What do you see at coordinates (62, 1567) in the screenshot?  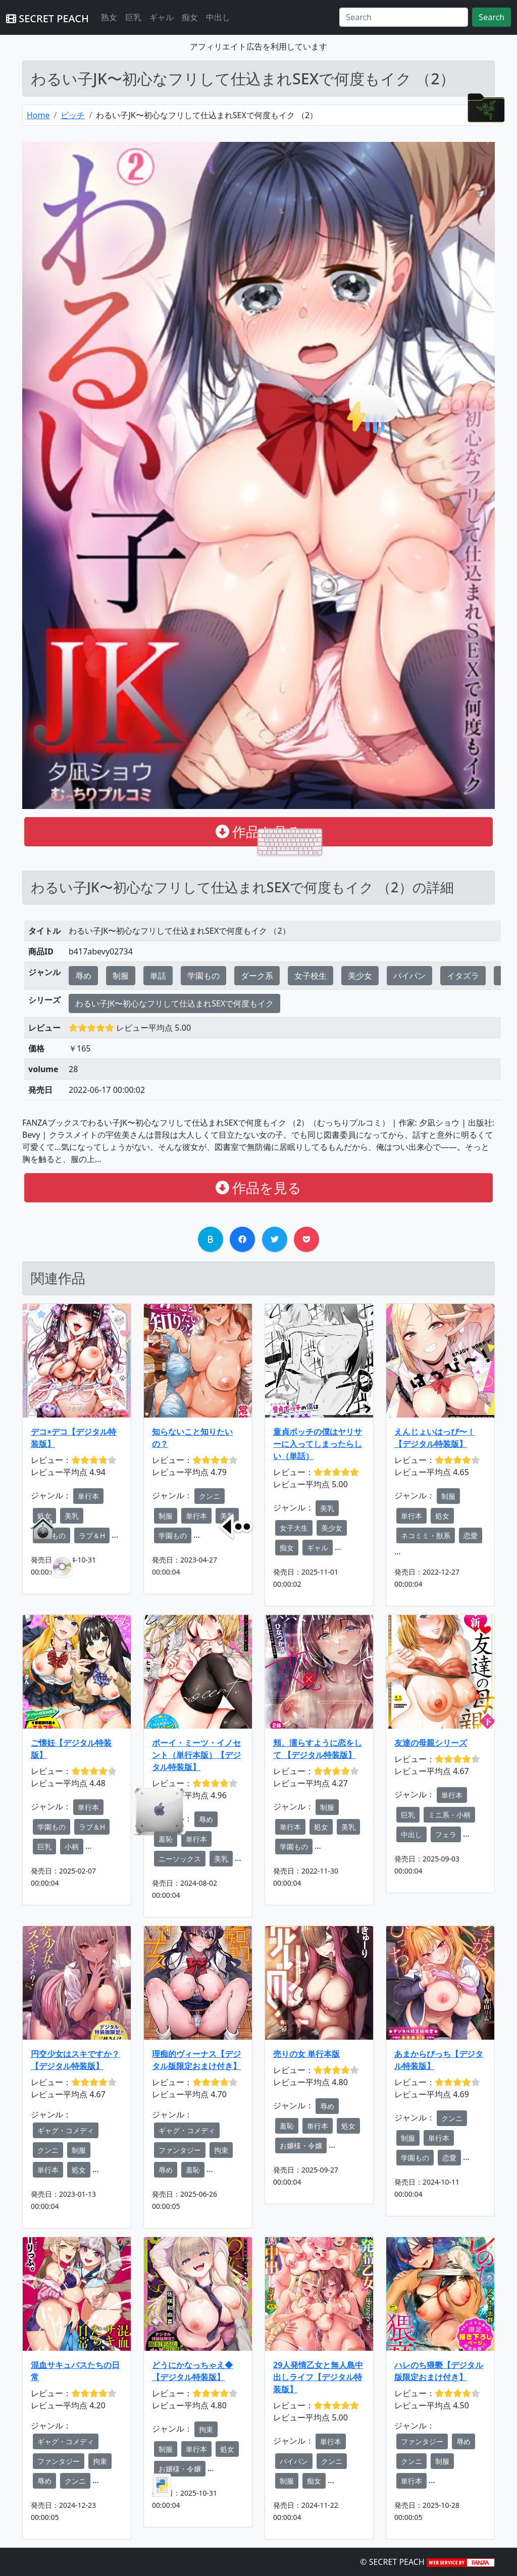 I see `access optical disc settings or media` at bounding box center [62, 1567].